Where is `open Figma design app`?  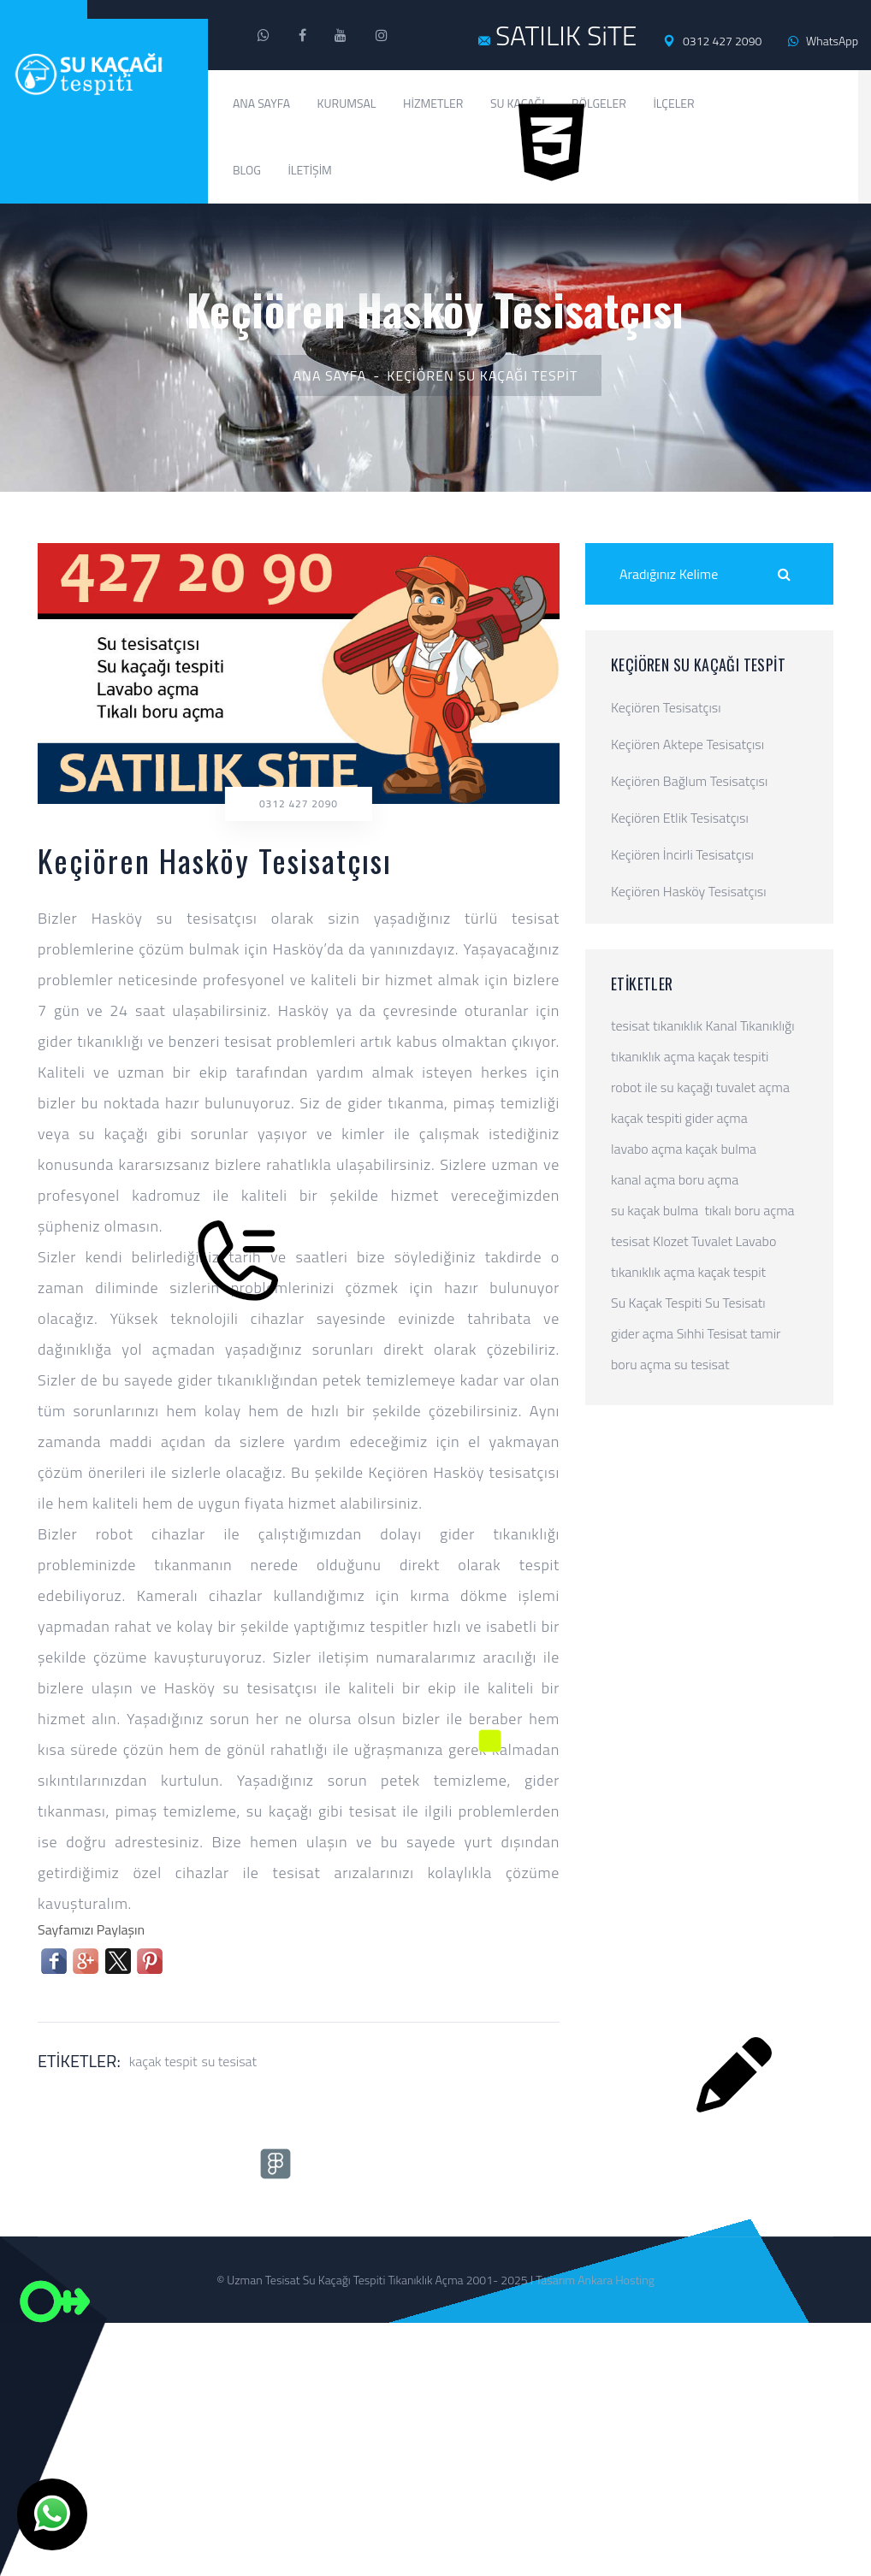
open Figma design app is located at coordinates (276, 2164).